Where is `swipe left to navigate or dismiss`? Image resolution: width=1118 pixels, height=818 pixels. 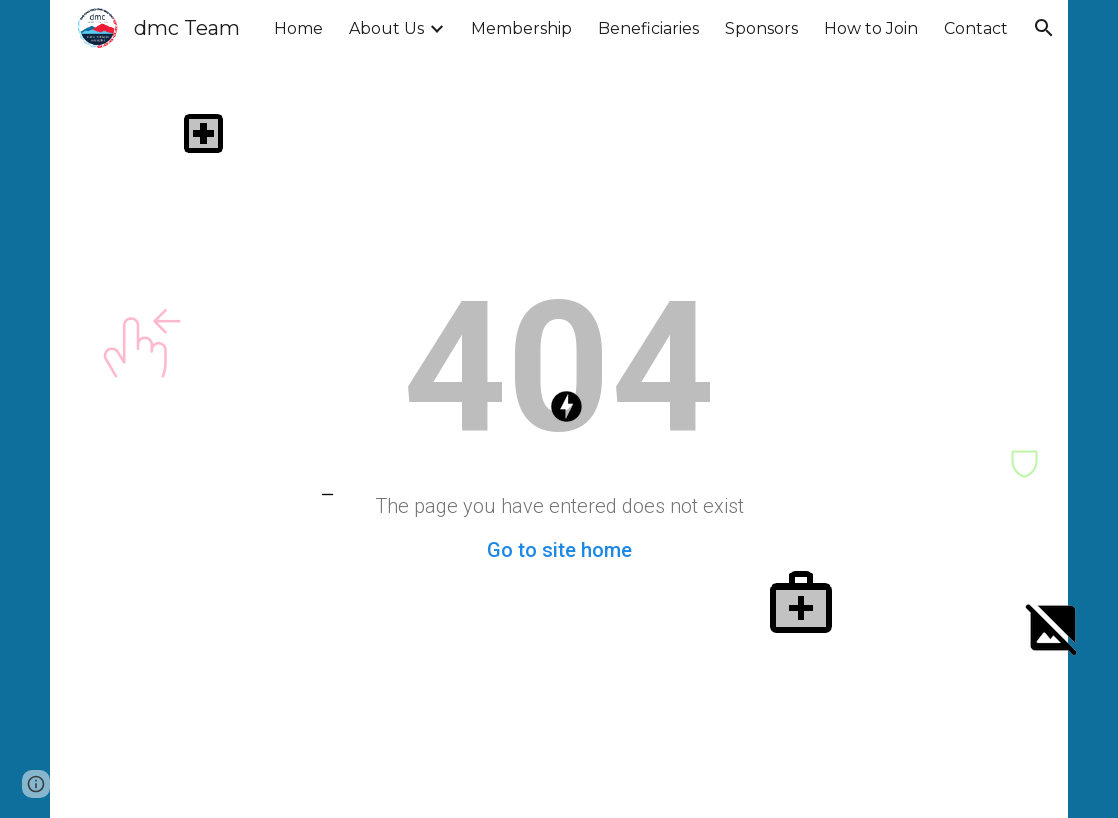 swipe left to navigate or dismiss is located at coordinates (138, 346).